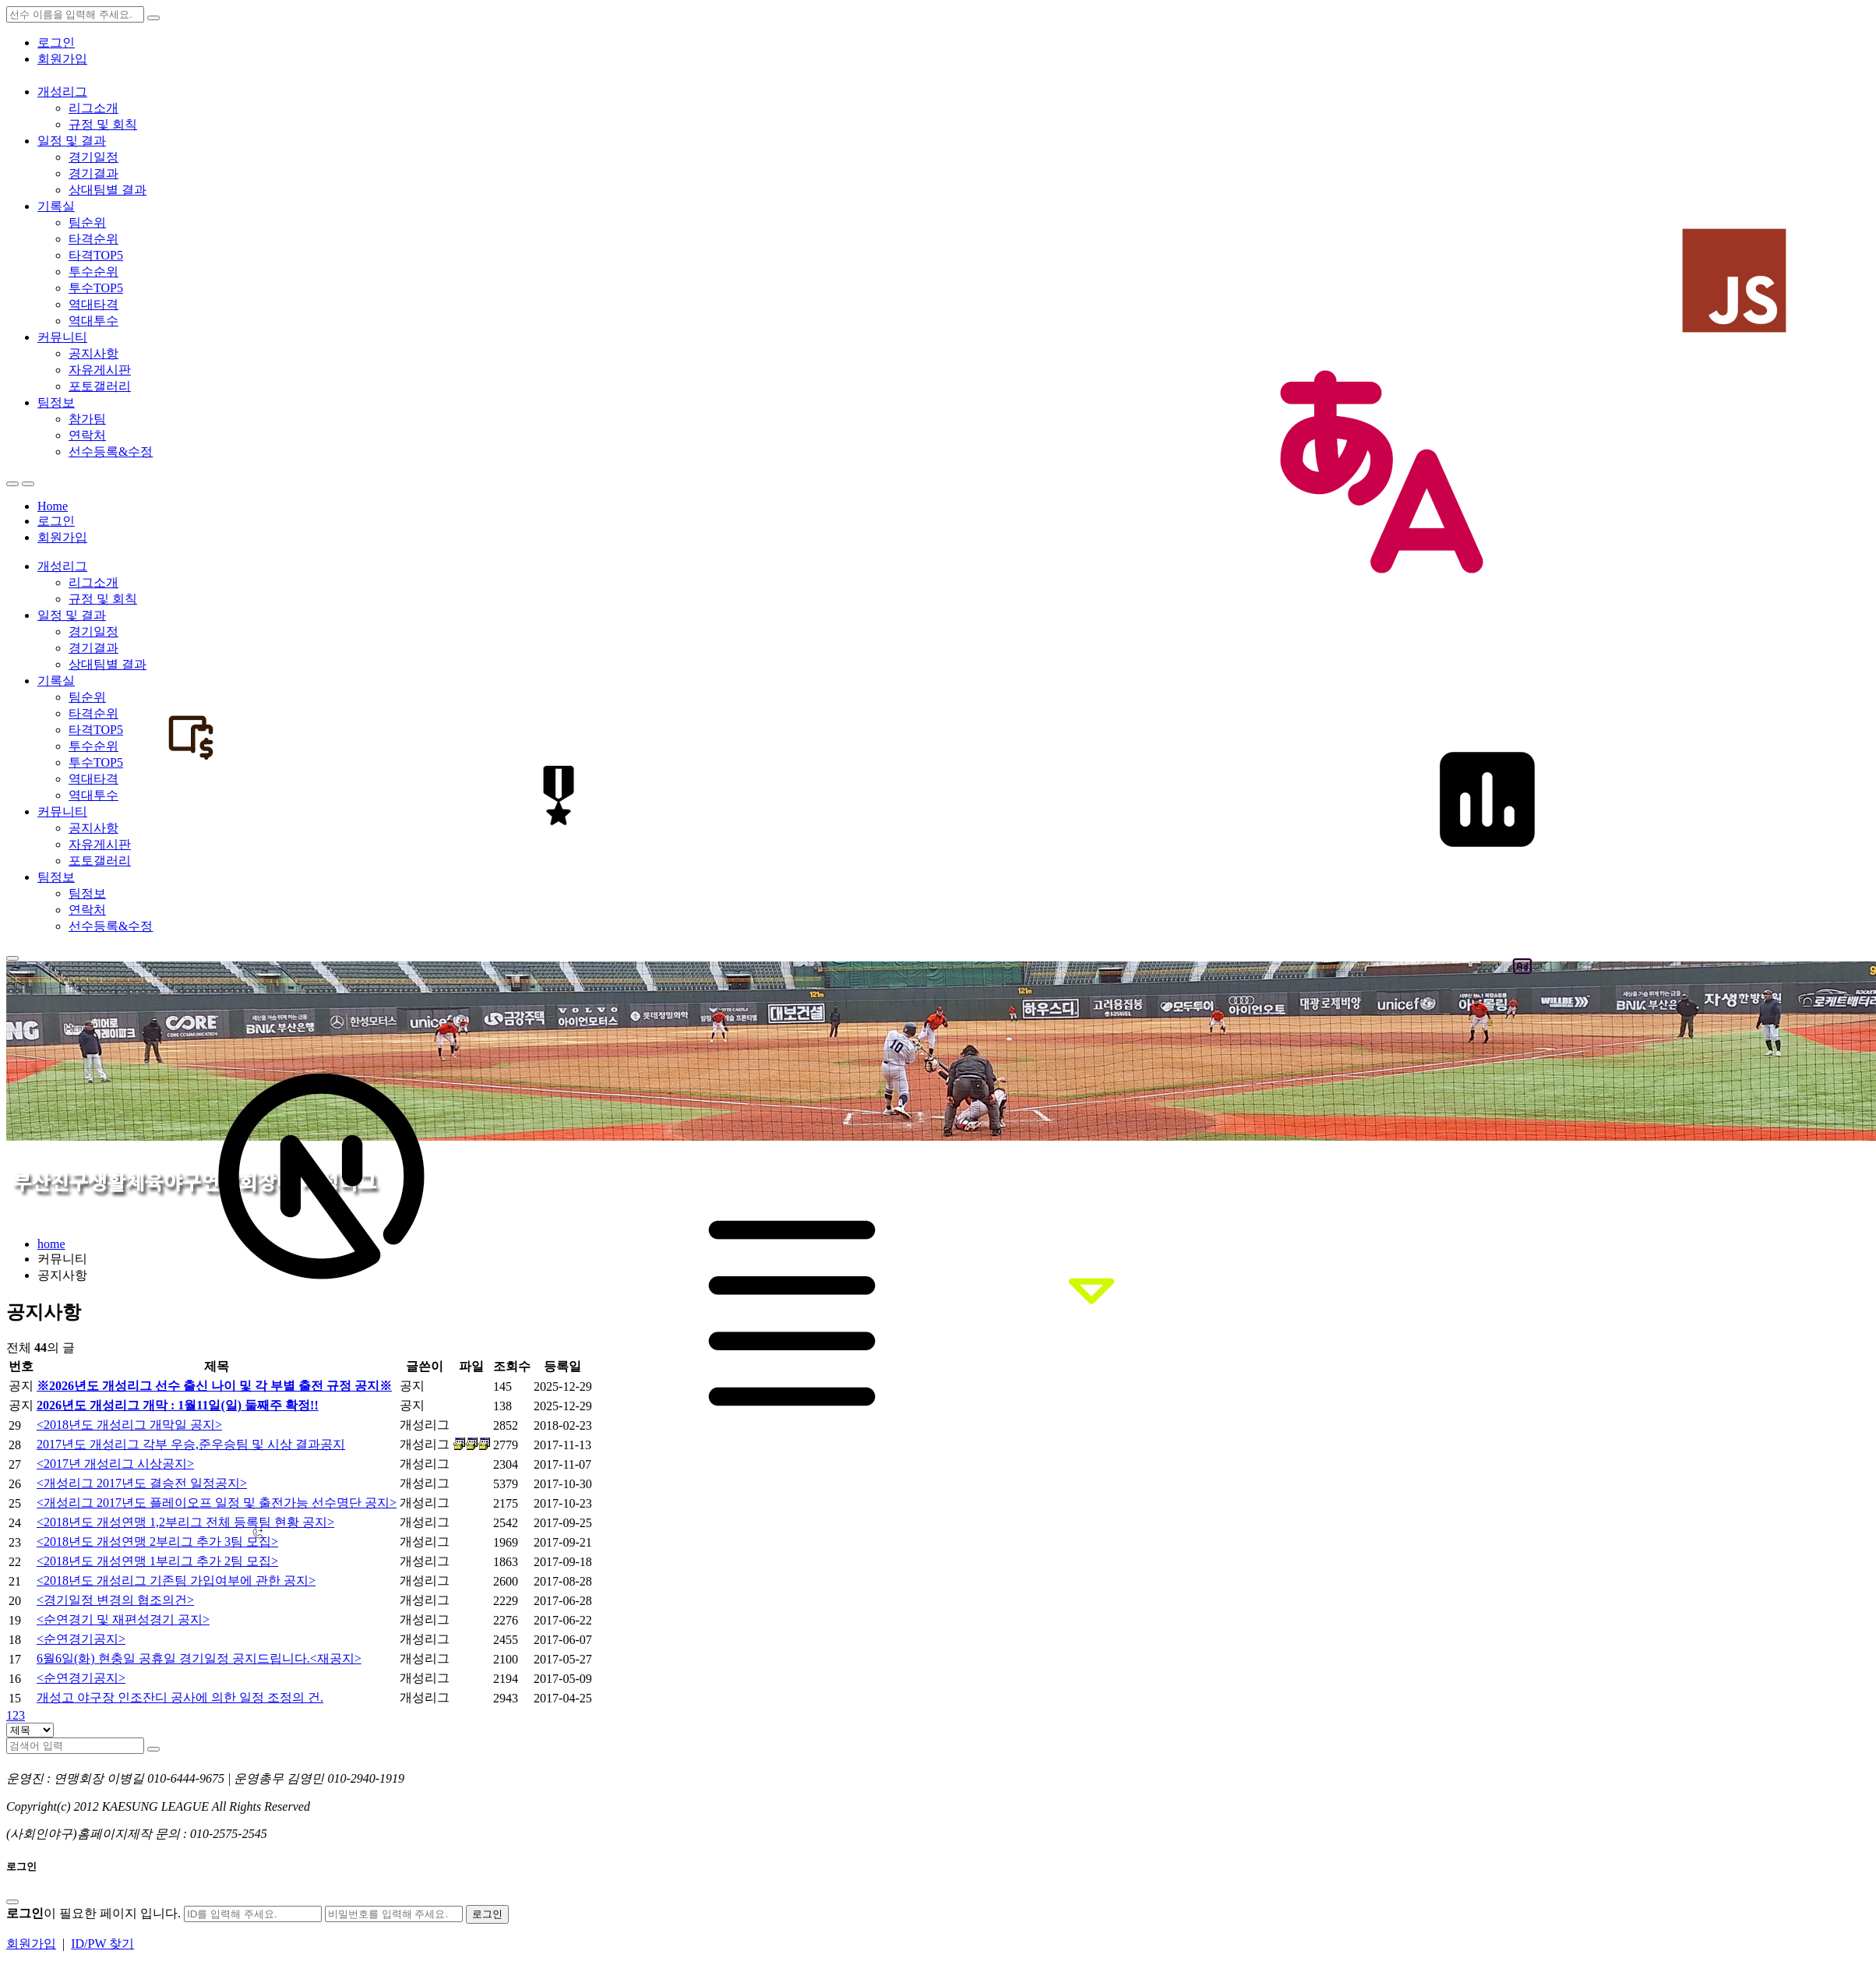 The height and width of the screenshot is (1965, 1876). What do you see at coordinates (1734, 280) in the screenshot?
I see `indicates javascript programming language` at bounding box center [1734, 280].